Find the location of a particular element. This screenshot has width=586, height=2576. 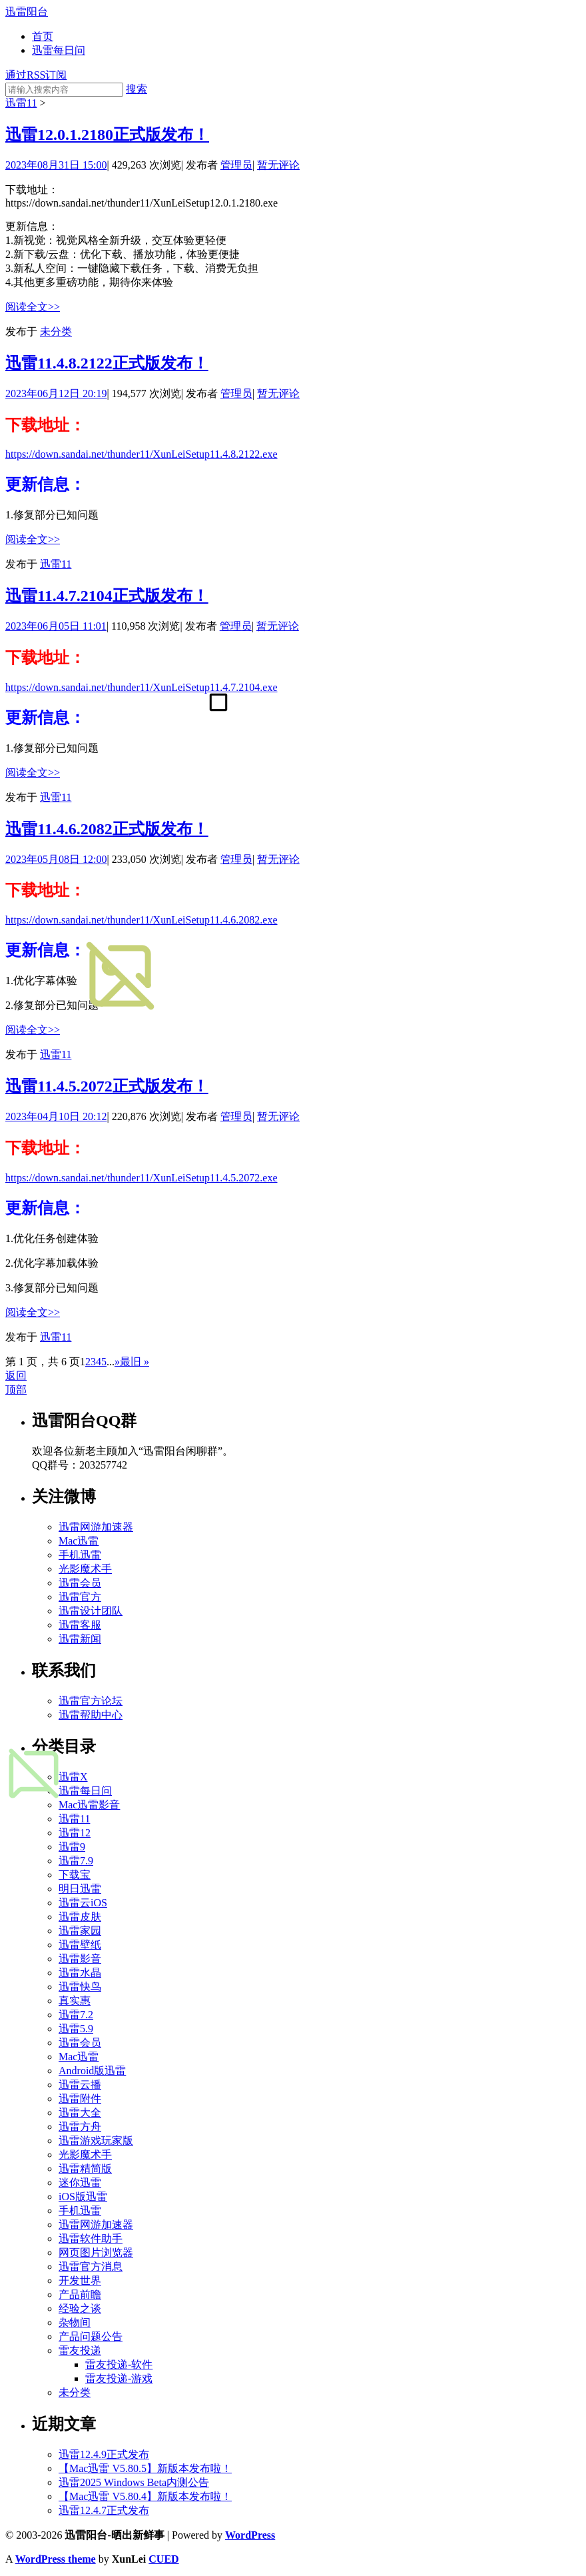

mute or disable chat notifications is located at coordinates (33, 1773).